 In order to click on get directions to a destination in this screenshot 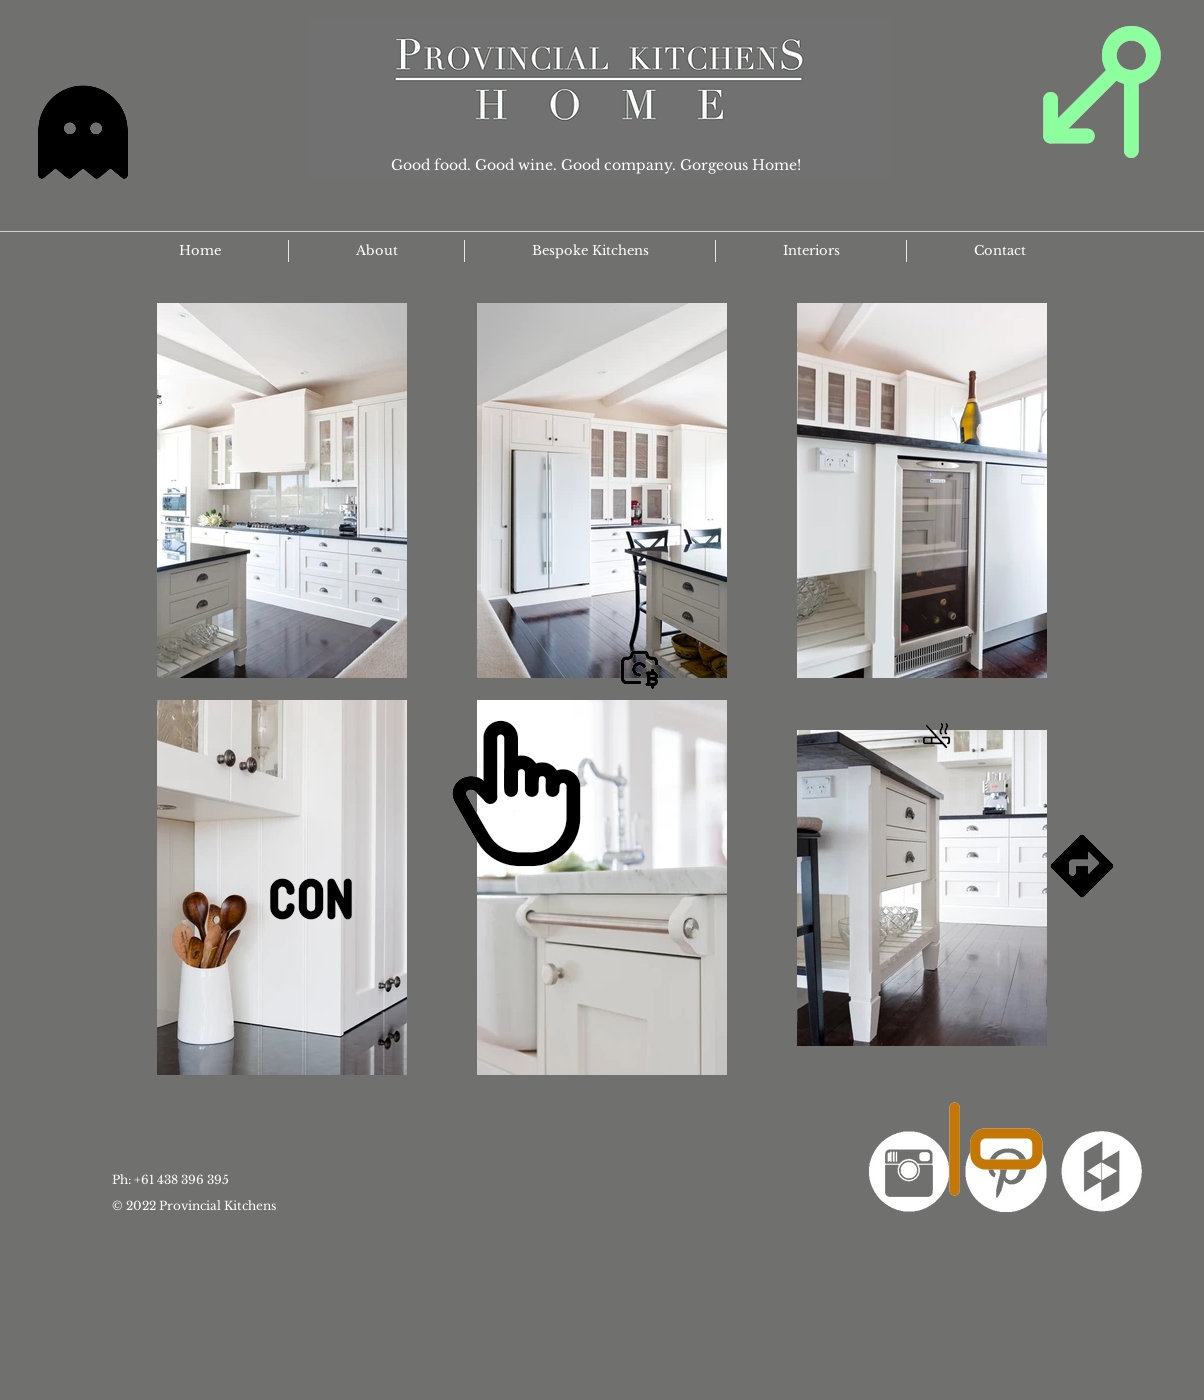, I will do `click(1082, 866)`.